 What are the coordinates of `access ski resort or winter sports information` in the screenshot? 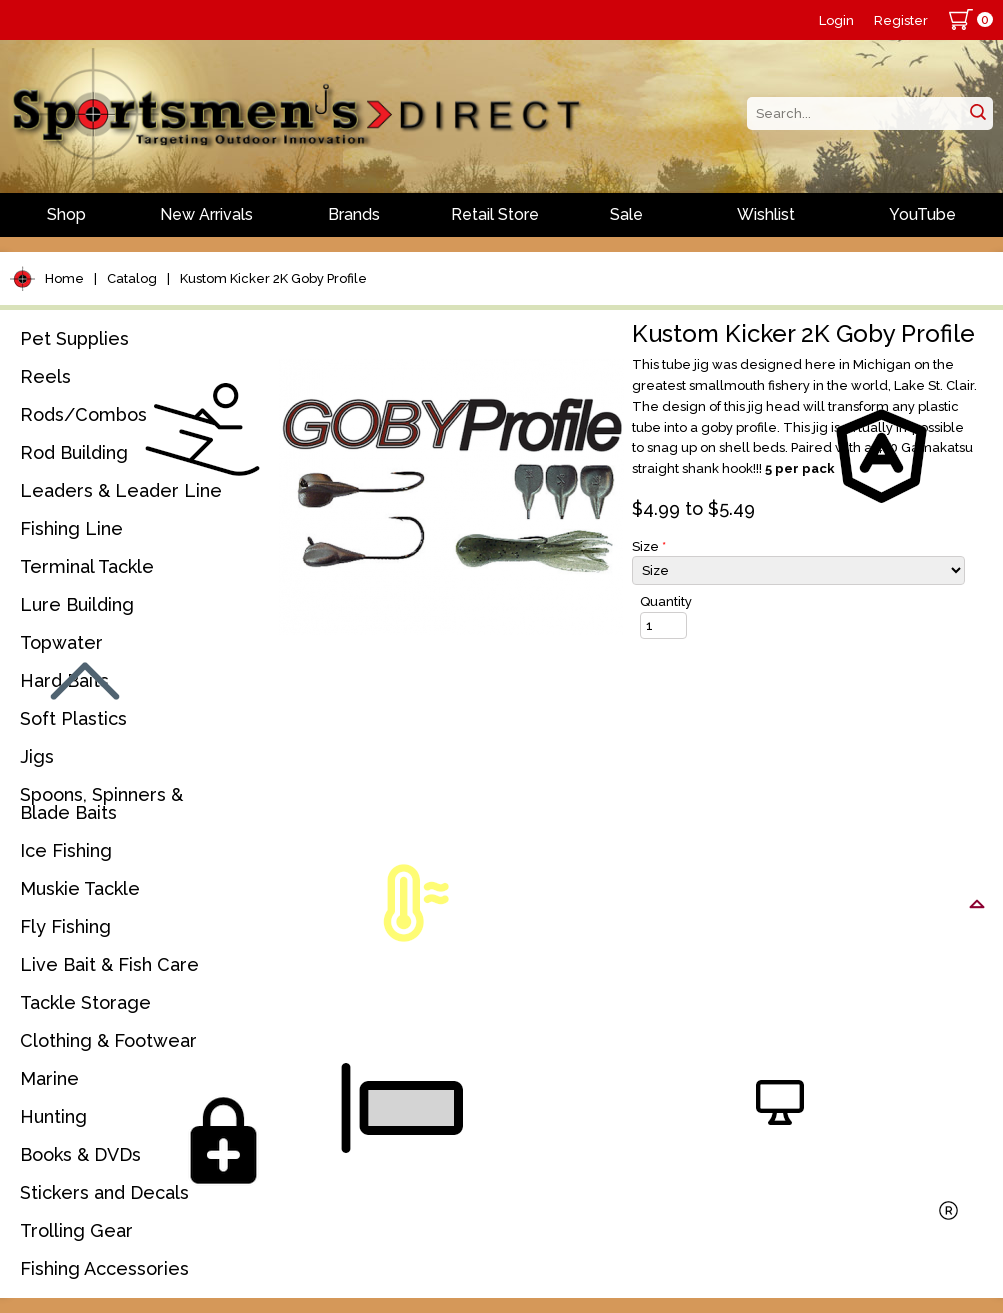 It's located at (202, 431).